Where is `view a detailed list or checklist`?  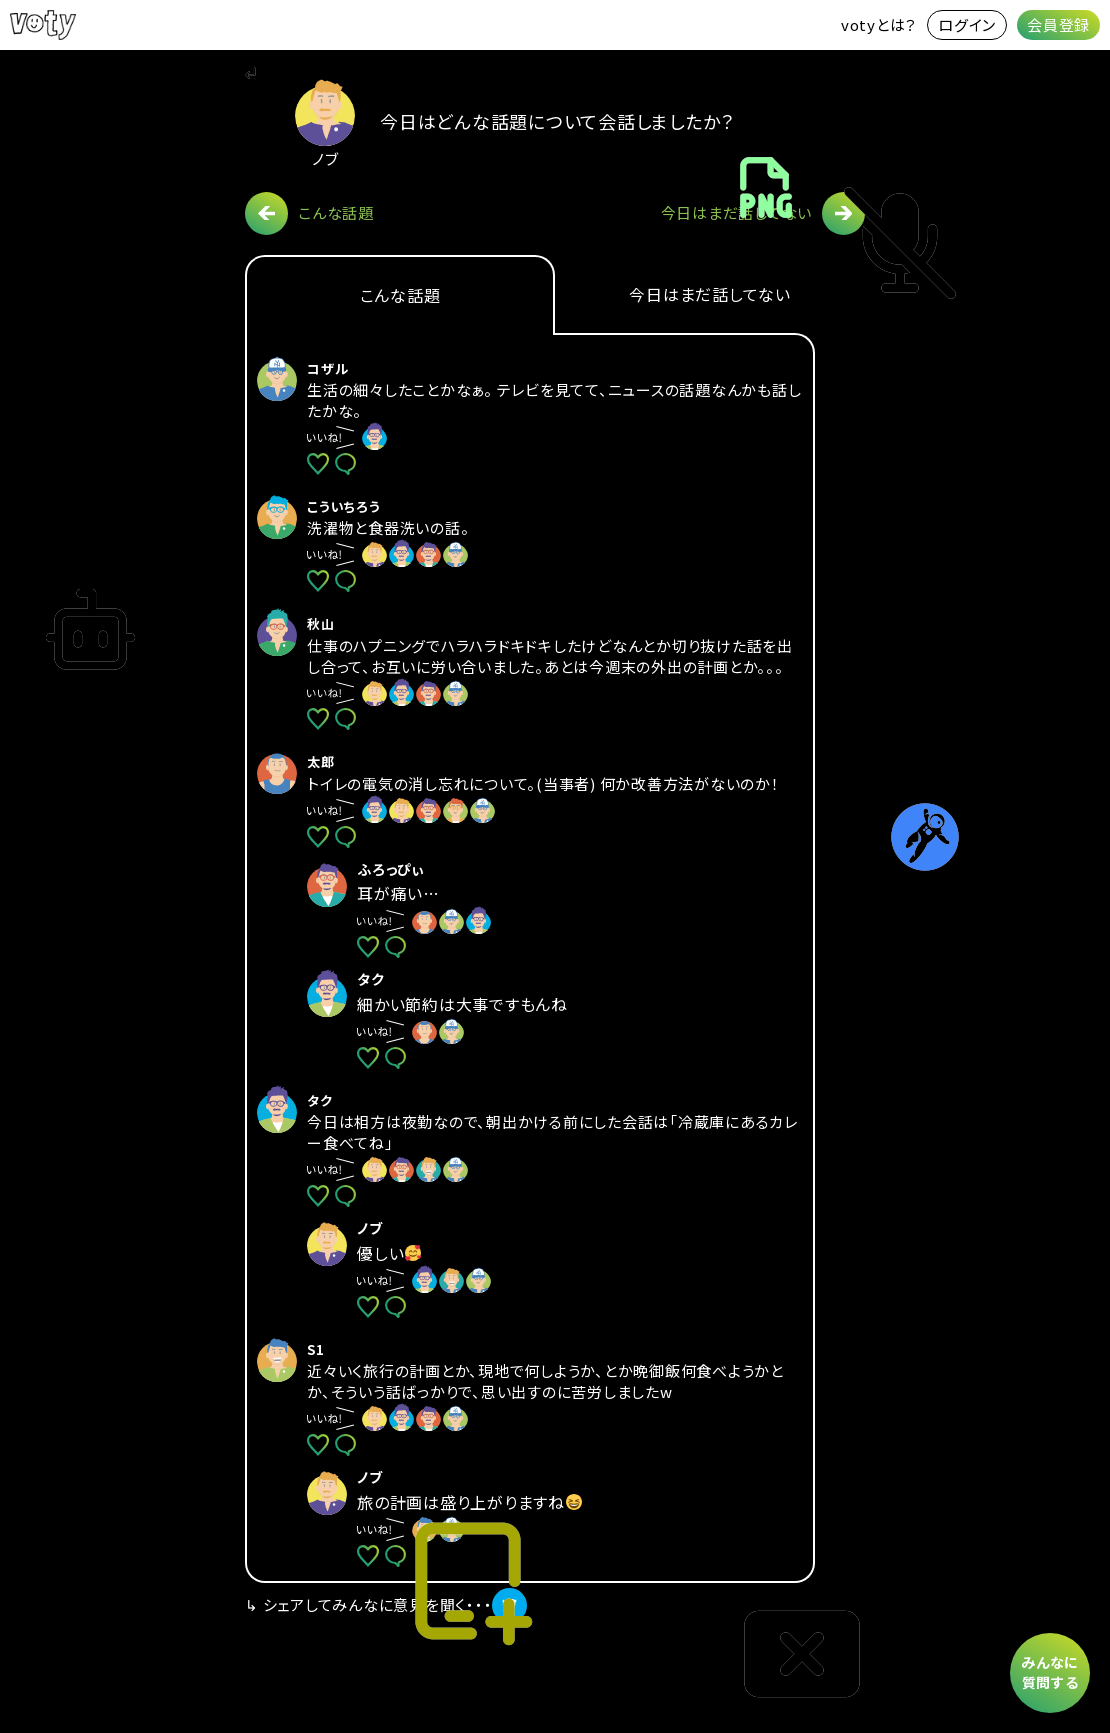
view a detailed list or checklist is located at coordinates (99, 377).